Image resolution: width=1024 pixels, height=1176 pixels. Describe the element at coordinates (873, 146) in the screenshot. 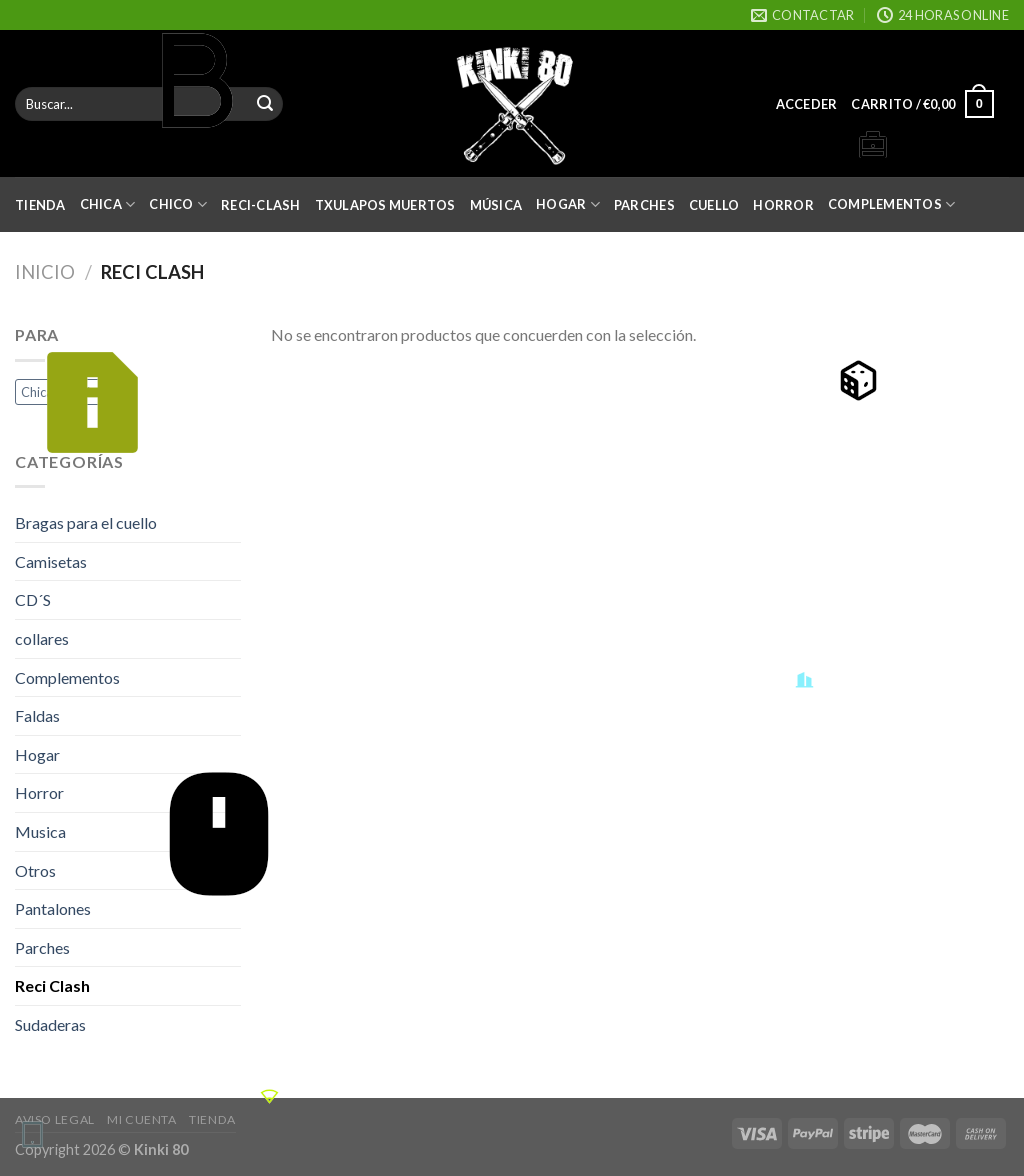

I see `access work or business features` at that location.